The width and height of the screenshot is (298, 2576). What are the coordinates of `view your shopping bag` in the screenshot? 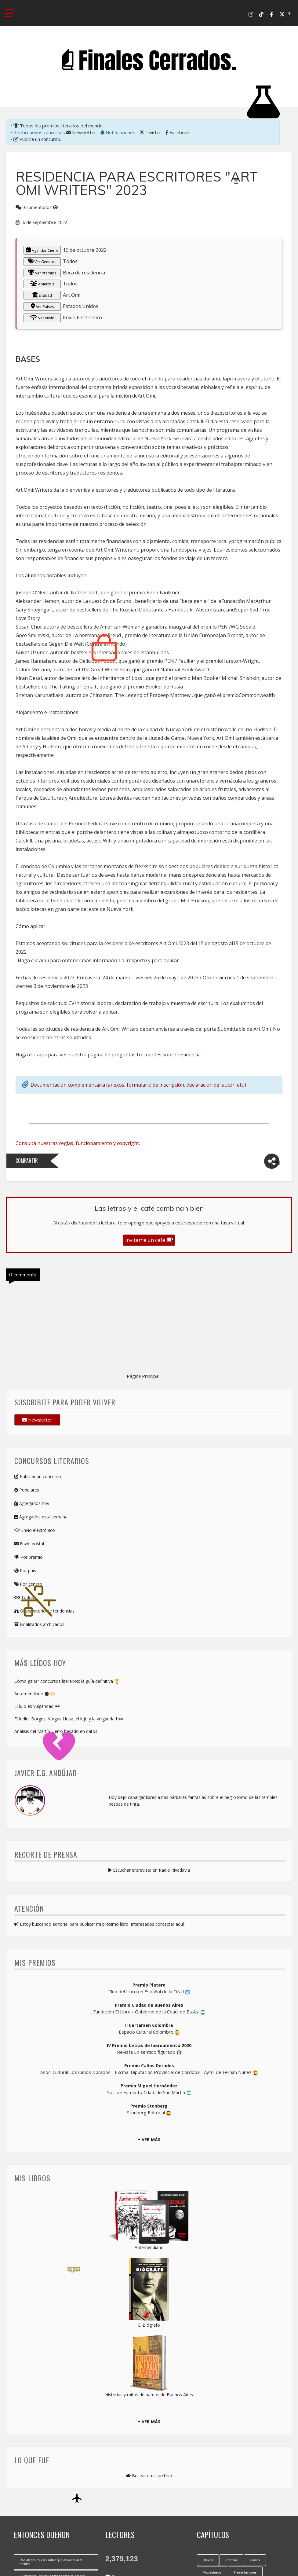 It's located at (104, 648).